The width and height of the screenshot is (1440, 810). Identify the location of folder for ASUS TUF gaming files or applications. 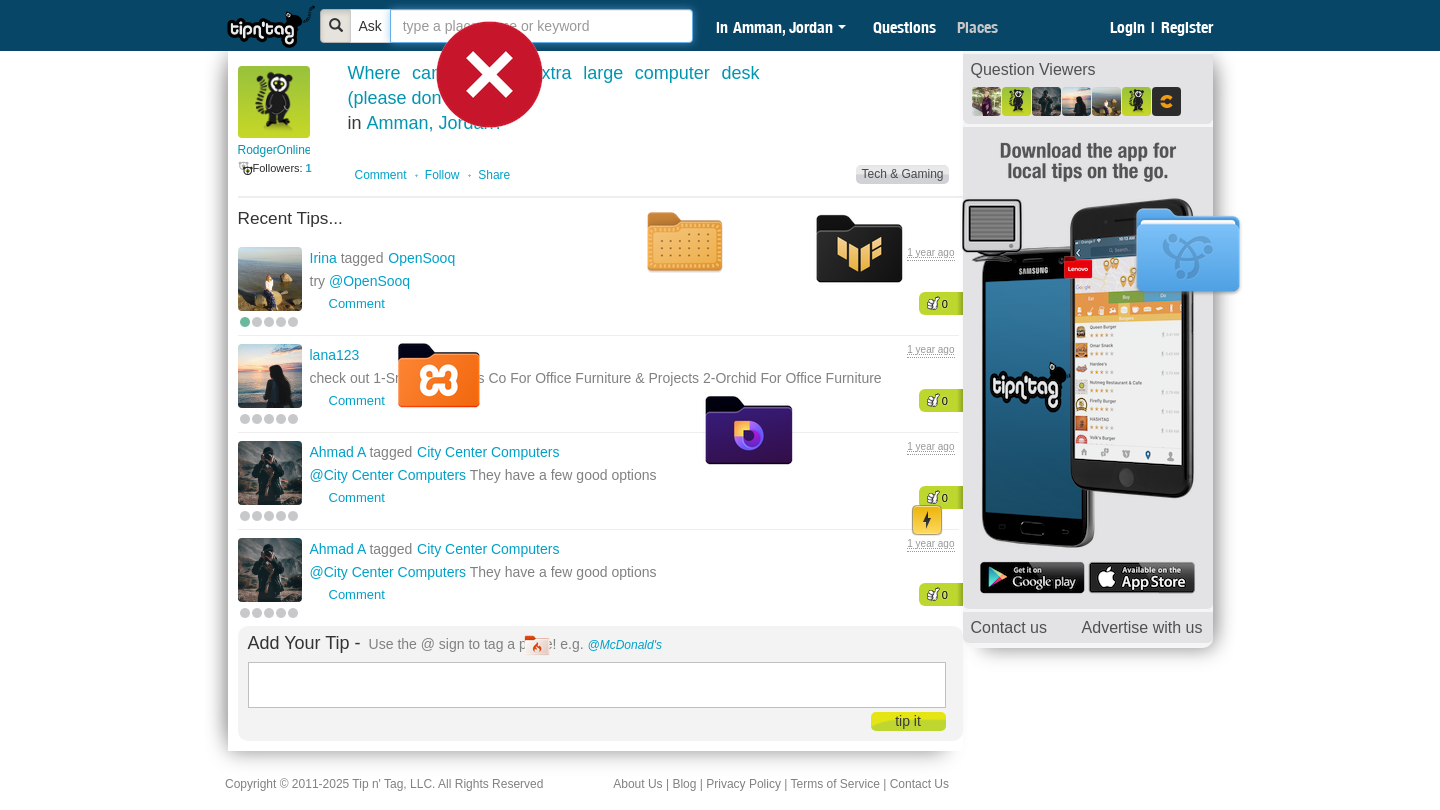
(859, 251).